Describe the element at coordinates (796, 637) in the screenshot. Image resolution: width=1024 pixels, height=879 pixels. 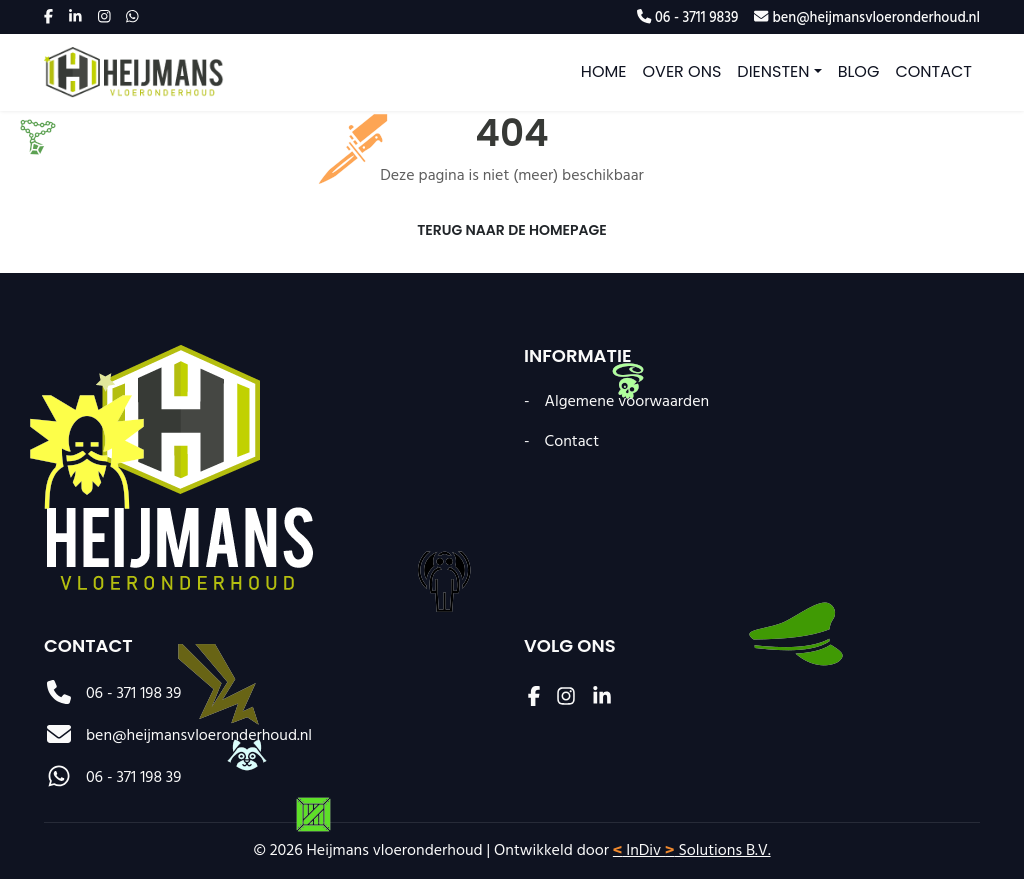
I see `view captain or officer profile` at that location.